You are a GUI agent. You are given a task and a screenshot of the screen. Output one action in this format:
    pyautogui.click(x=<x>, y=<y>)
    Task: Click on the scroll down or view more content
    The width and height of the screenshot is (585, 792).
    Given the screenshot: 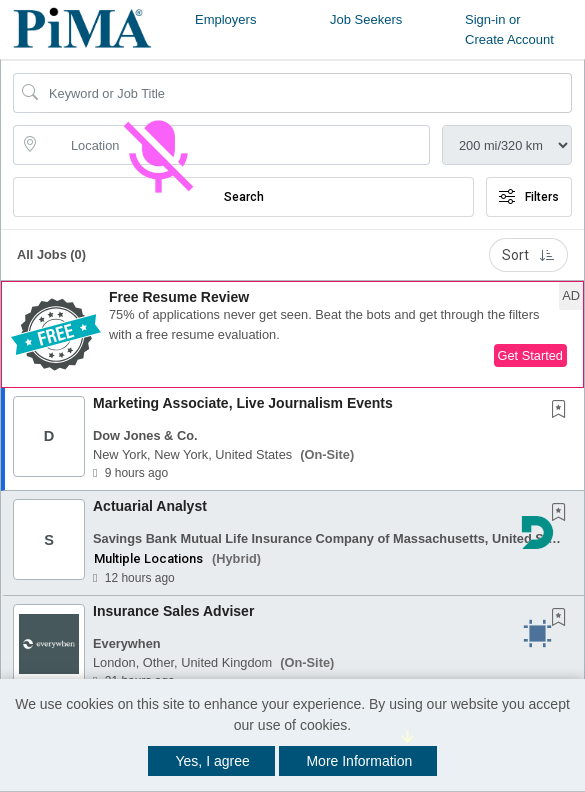 What is the action you would take?
    pyautogui.click(x=407, y=736)
    